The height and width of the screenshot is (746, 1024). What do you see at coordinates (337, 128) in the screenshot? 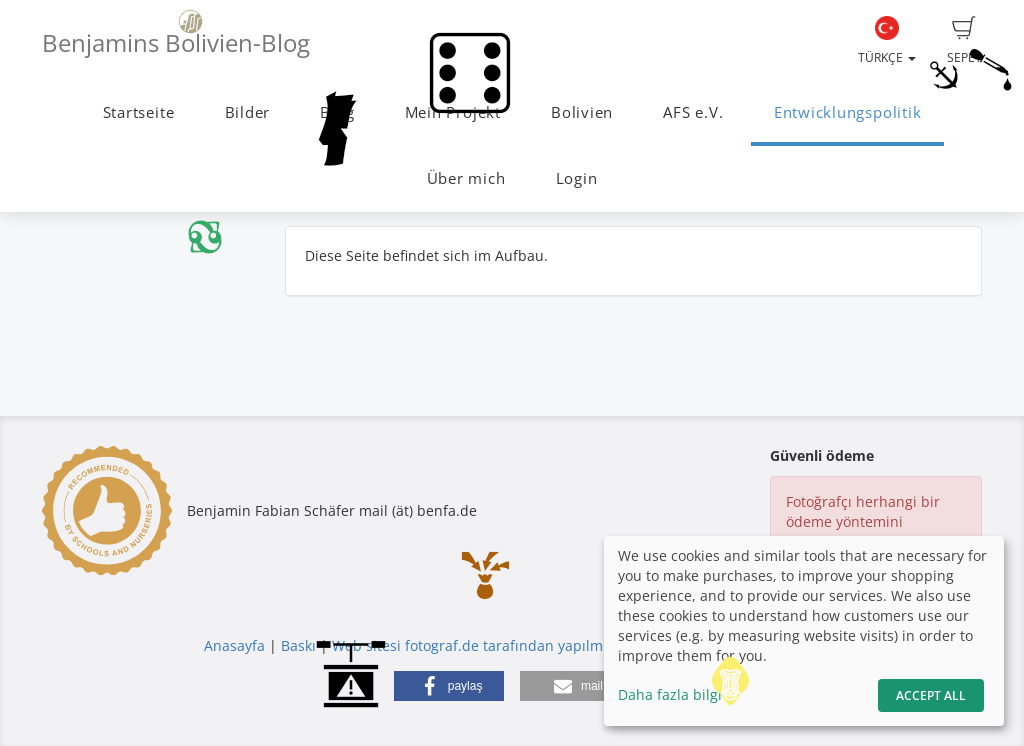
I see `select portugal as your country or region` at bounding box center [337, 128].